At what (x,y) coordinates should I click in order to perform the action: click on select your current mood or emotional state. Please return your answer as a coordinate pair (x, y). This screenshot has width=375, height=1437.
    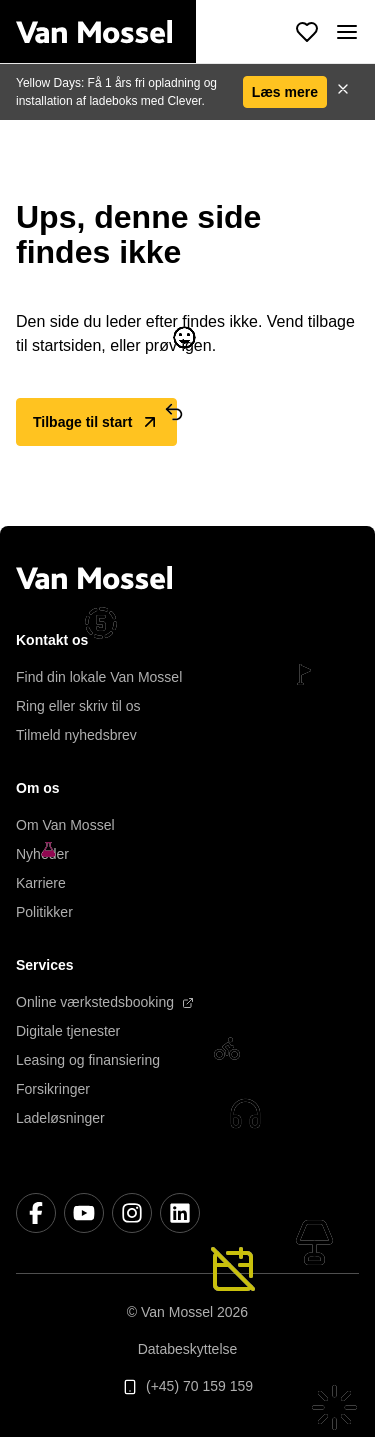
    Looking at the image, I should click on (184, 337).